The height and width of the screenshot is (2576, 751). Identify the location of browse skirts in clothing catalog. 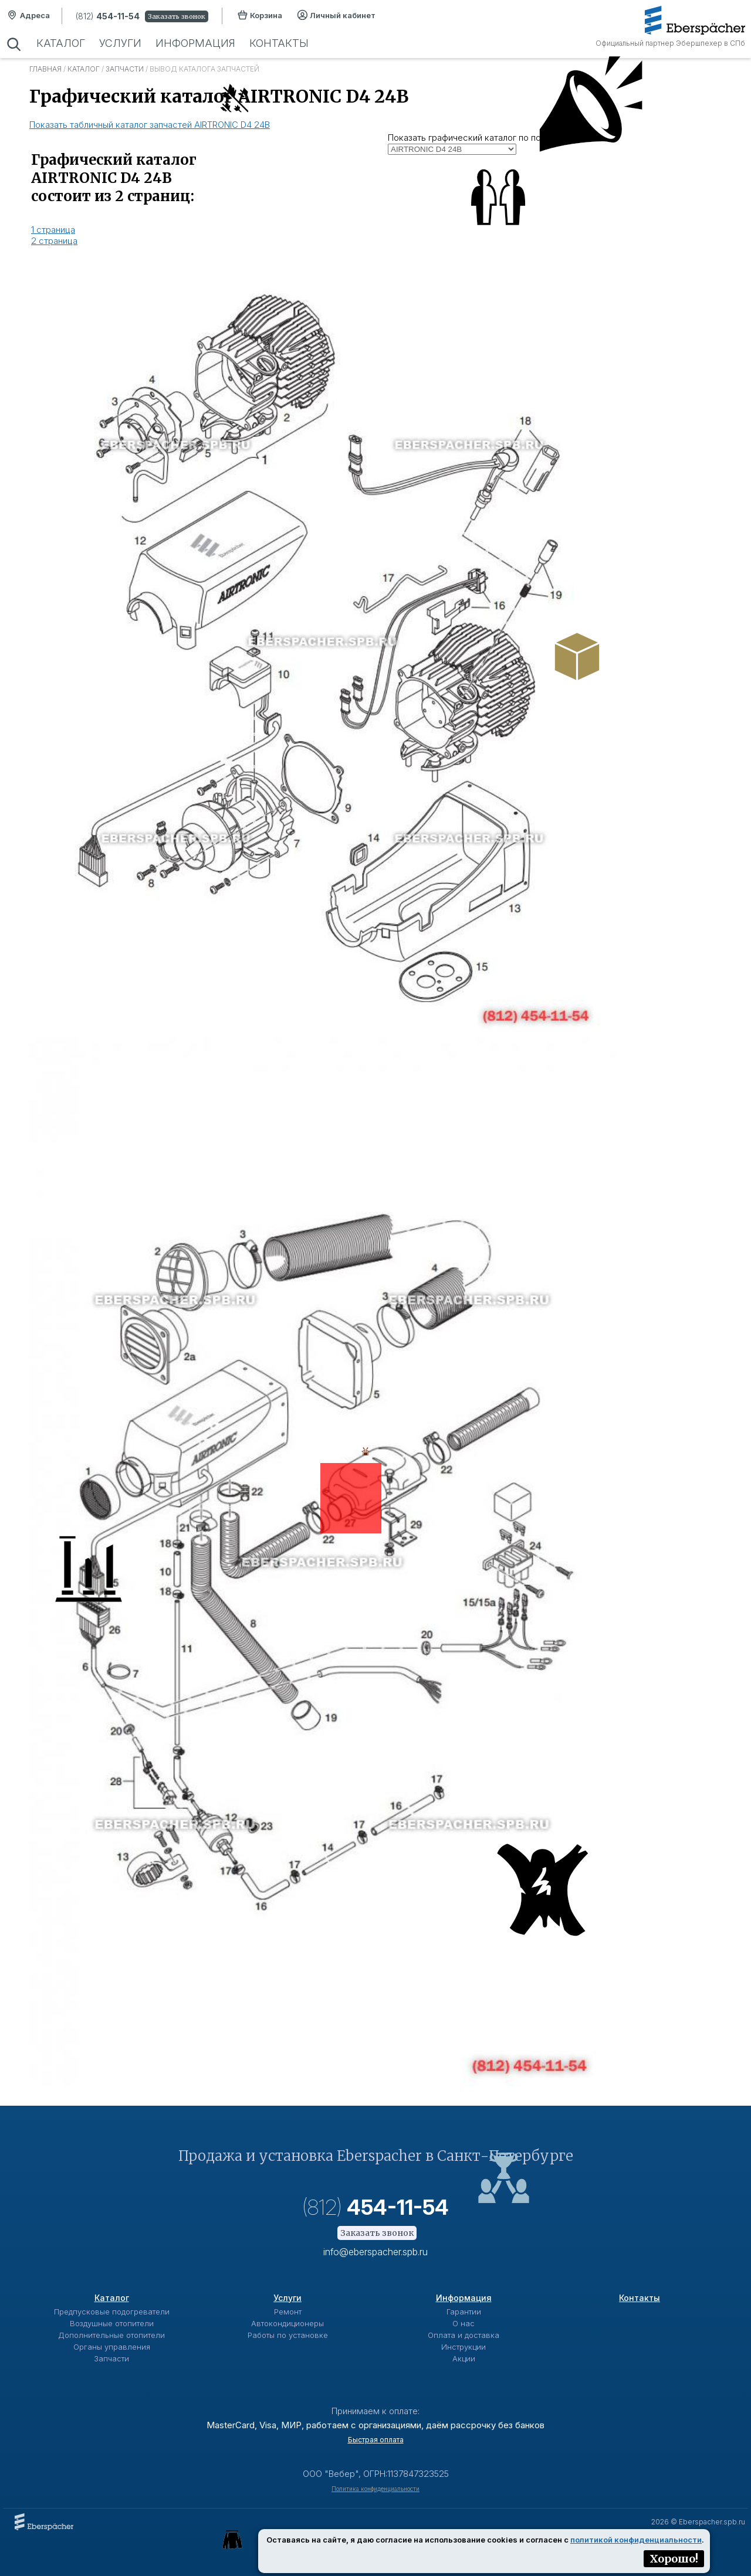
(232, 2540).